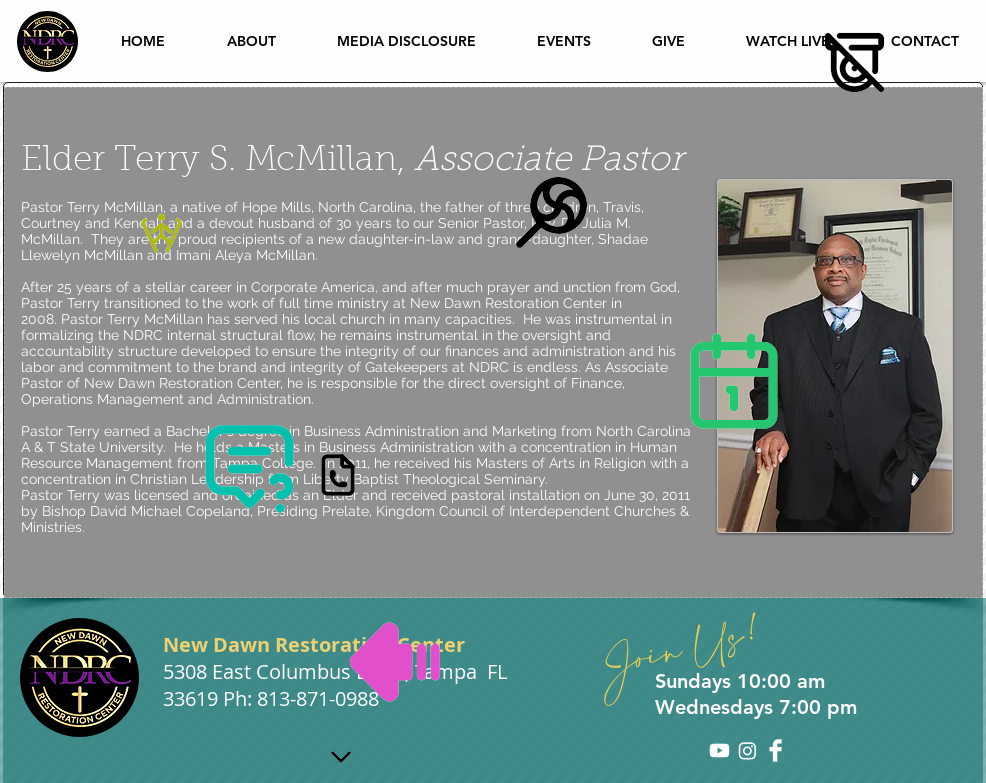 This screenshot has height=783, width=986. What do you see at coordinates (341, 757) in the screenshot?
I see `expand a dropdown menu or collapsed section` at bounding box center [341, 757].